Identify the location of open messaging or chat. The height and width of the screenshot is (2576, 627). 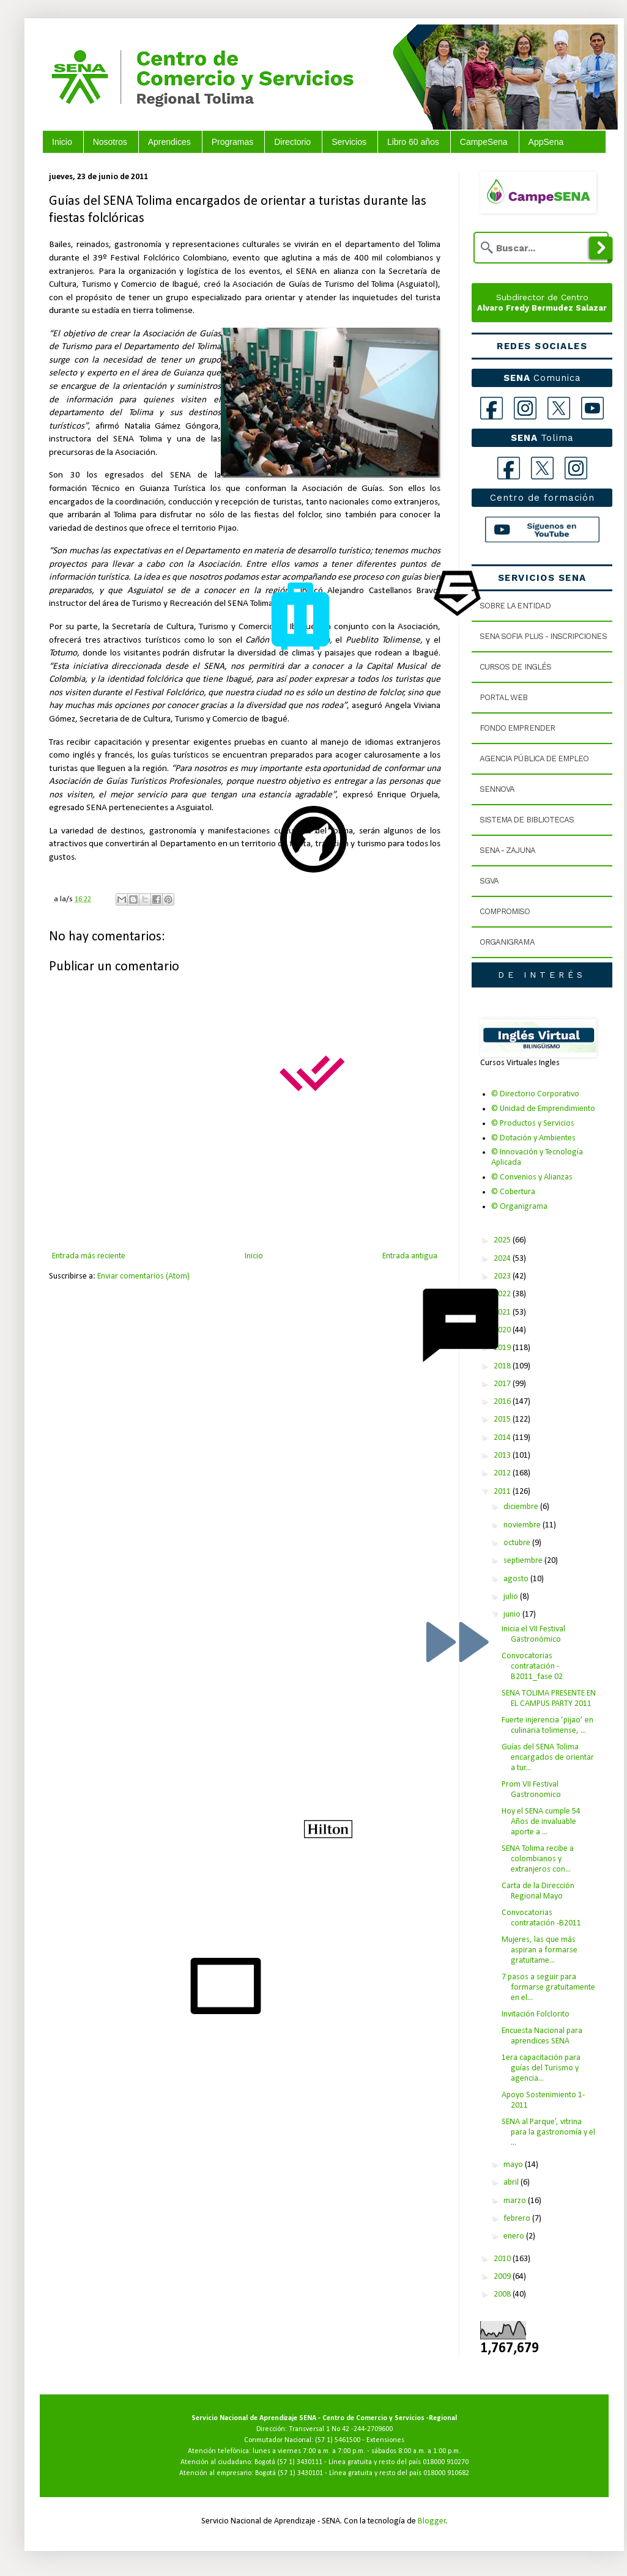
(461, 1323).